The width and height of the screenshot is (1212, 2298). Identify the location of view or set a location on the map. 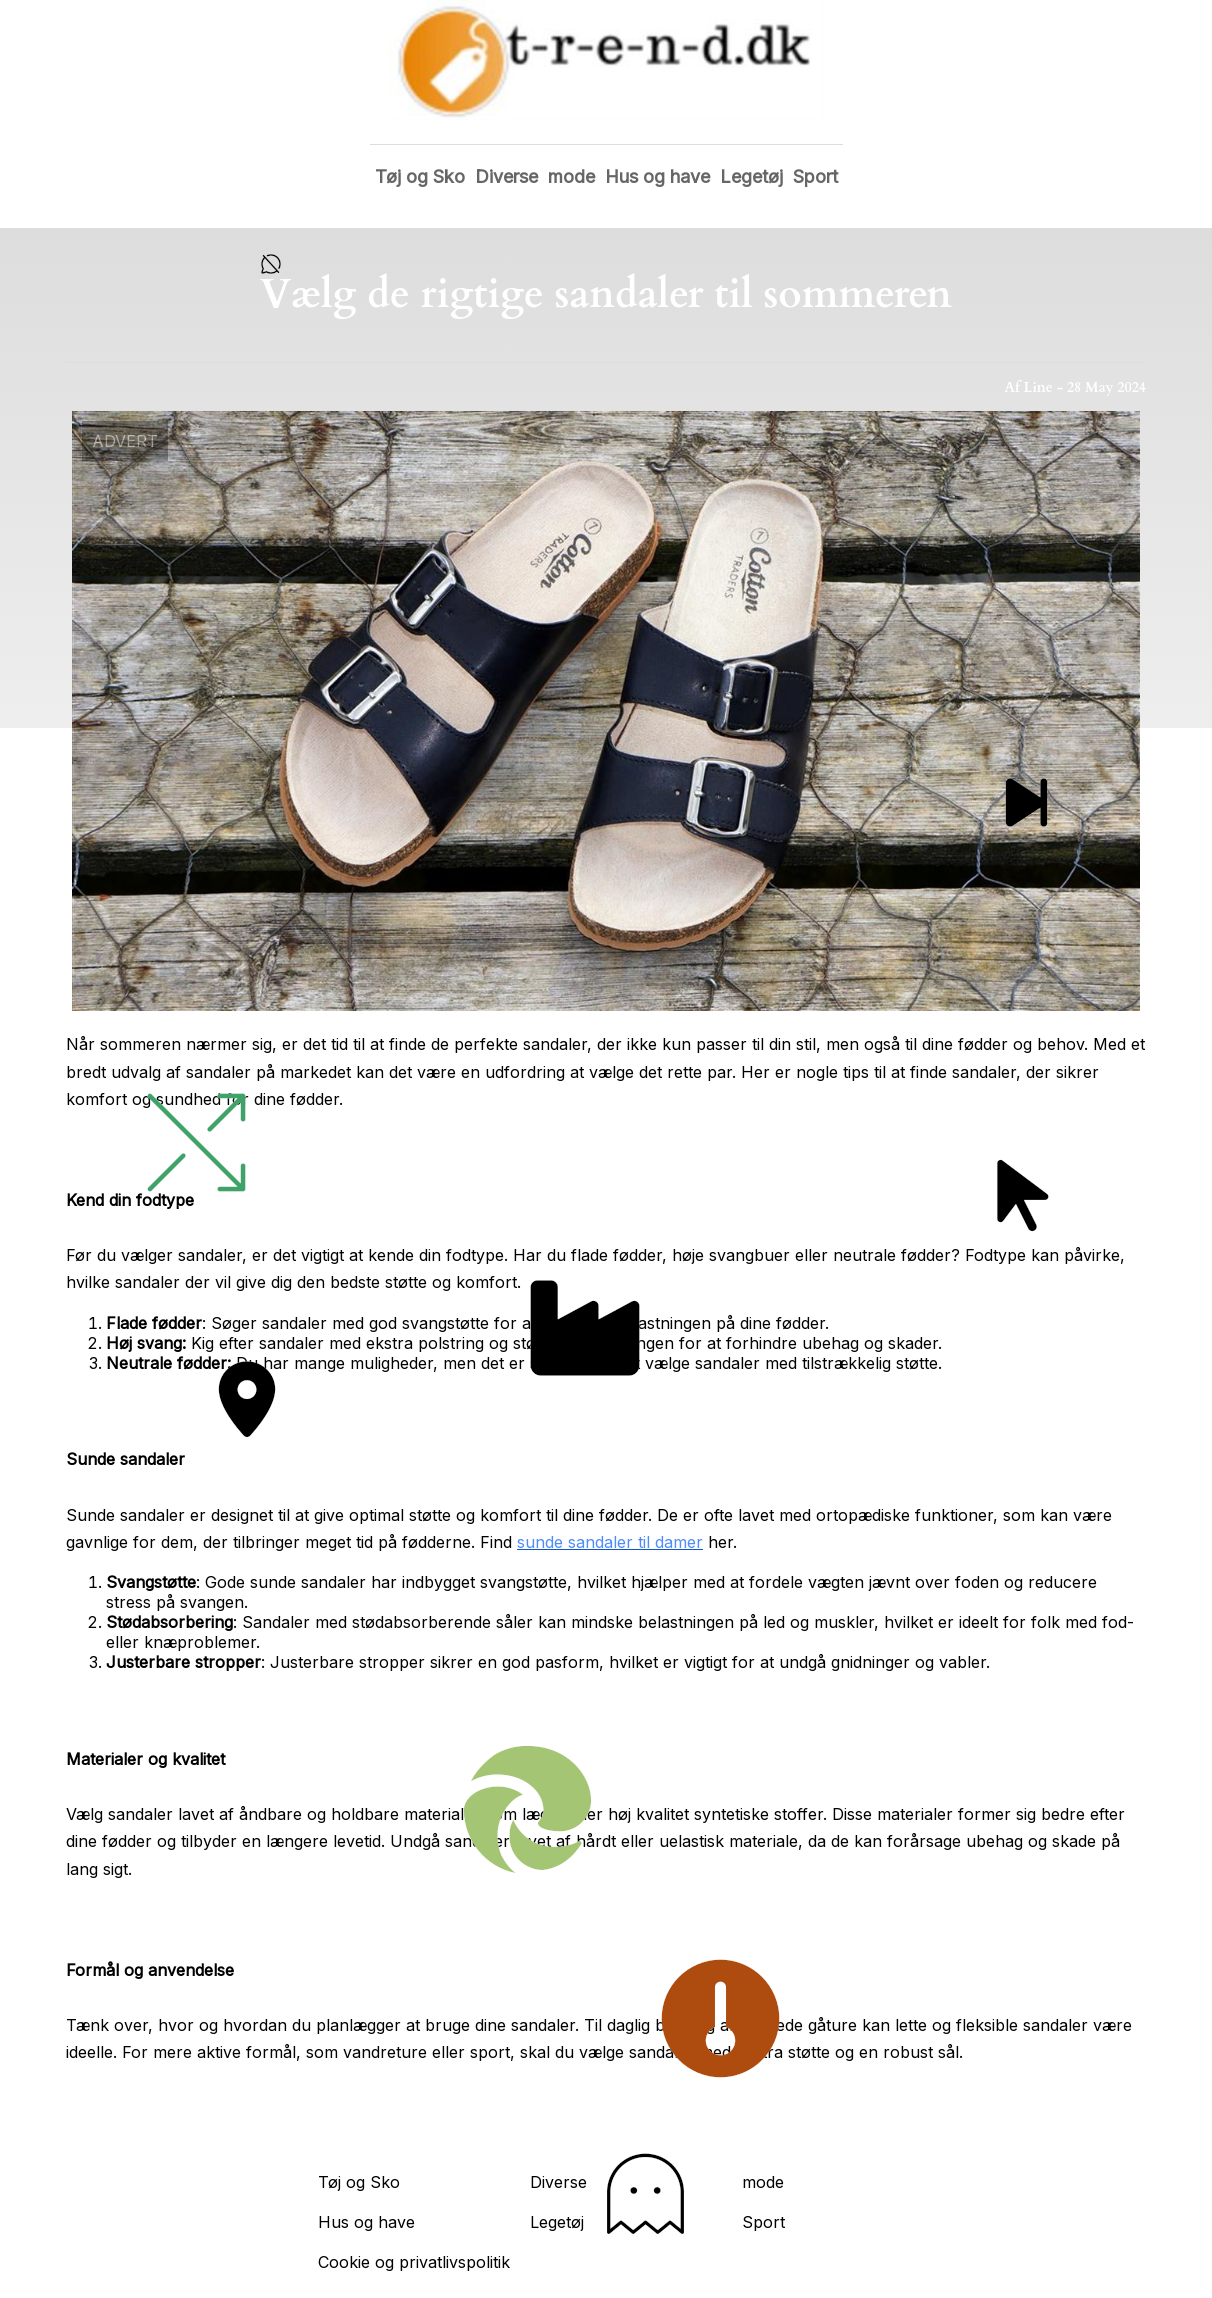
(247, 1399).